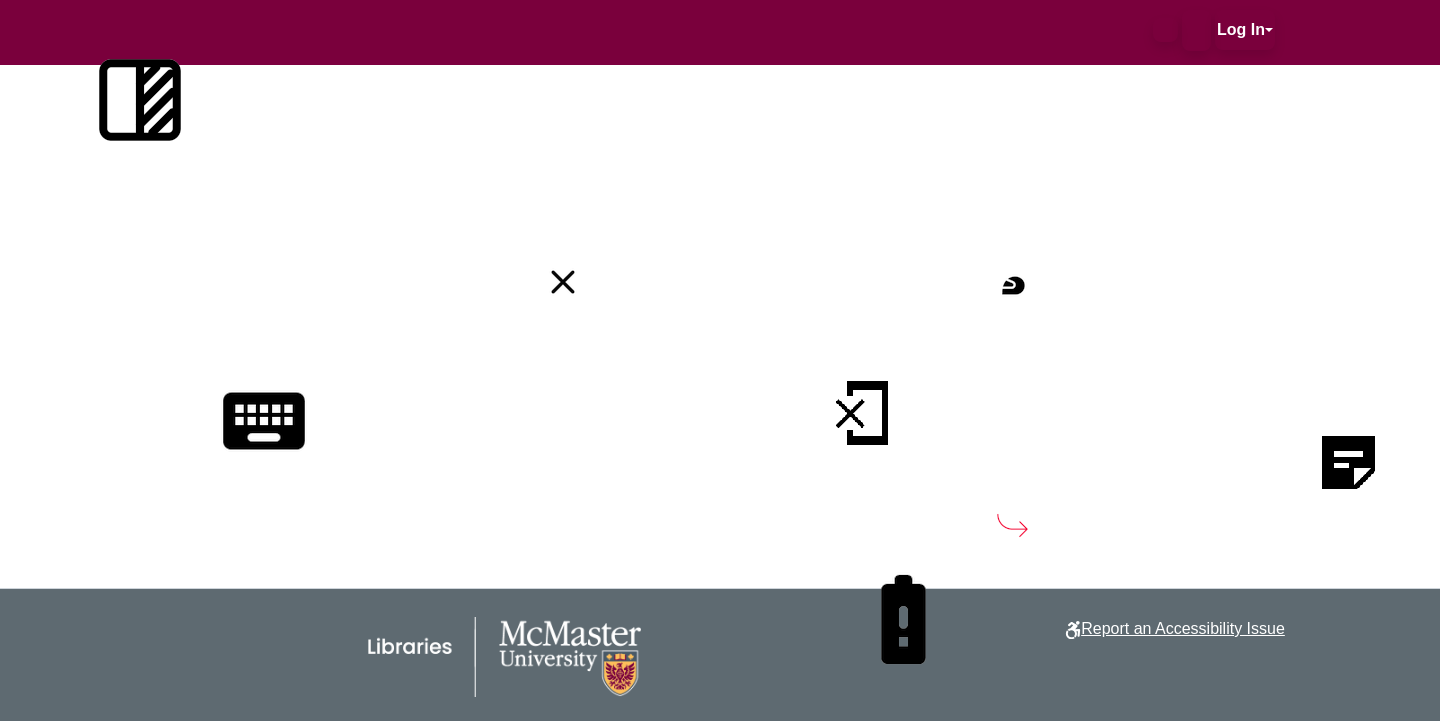 The height and width of the screenshot is (721, 1440). I want to click on toggle half-fill or partial selection mode, so click(140, 100).